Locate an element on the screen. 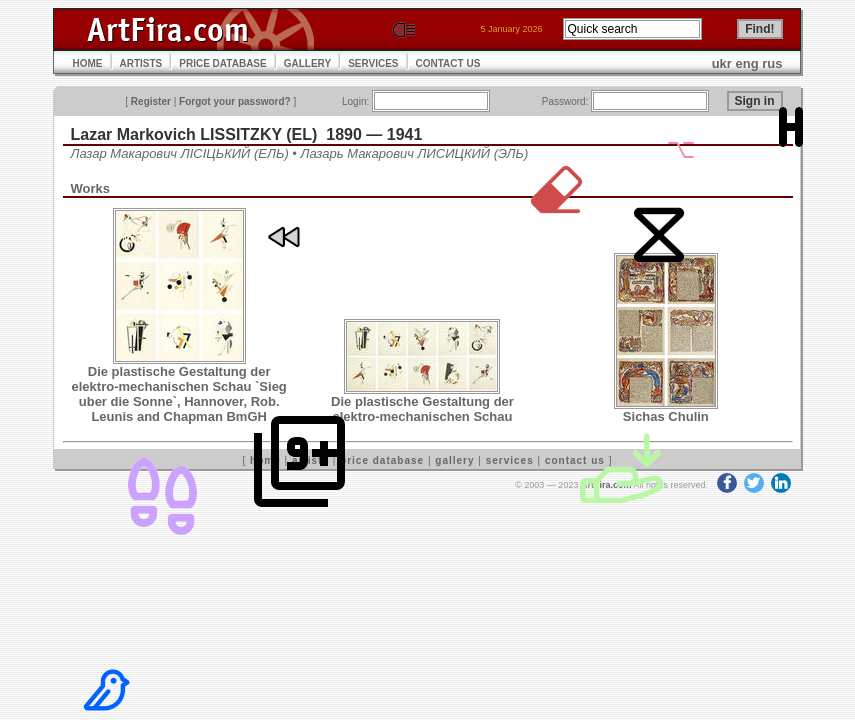  erase or clear content is located at coordinates (556, 189).